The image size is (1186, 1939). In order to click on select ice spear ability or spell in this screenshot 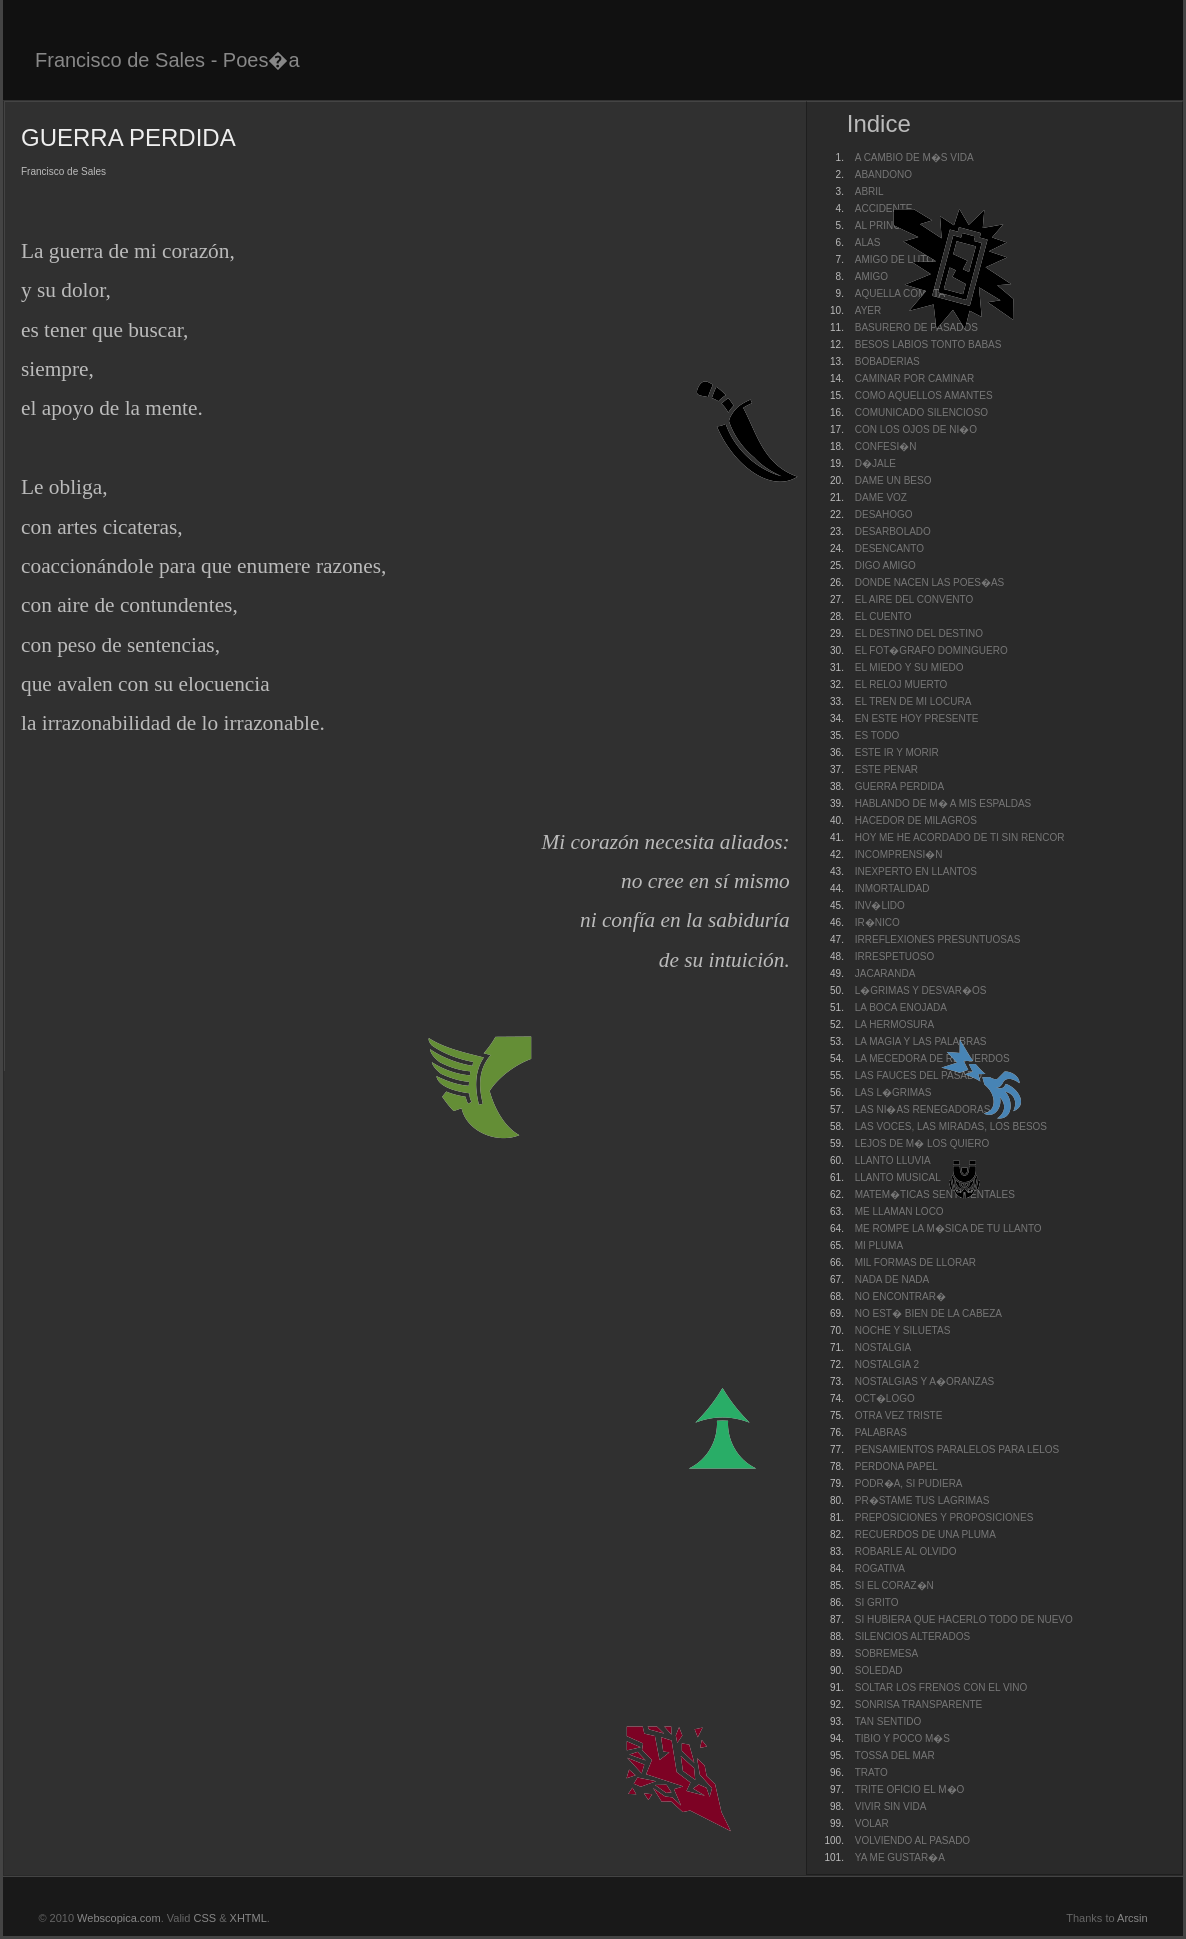, I will do `click(678, 1778)`.